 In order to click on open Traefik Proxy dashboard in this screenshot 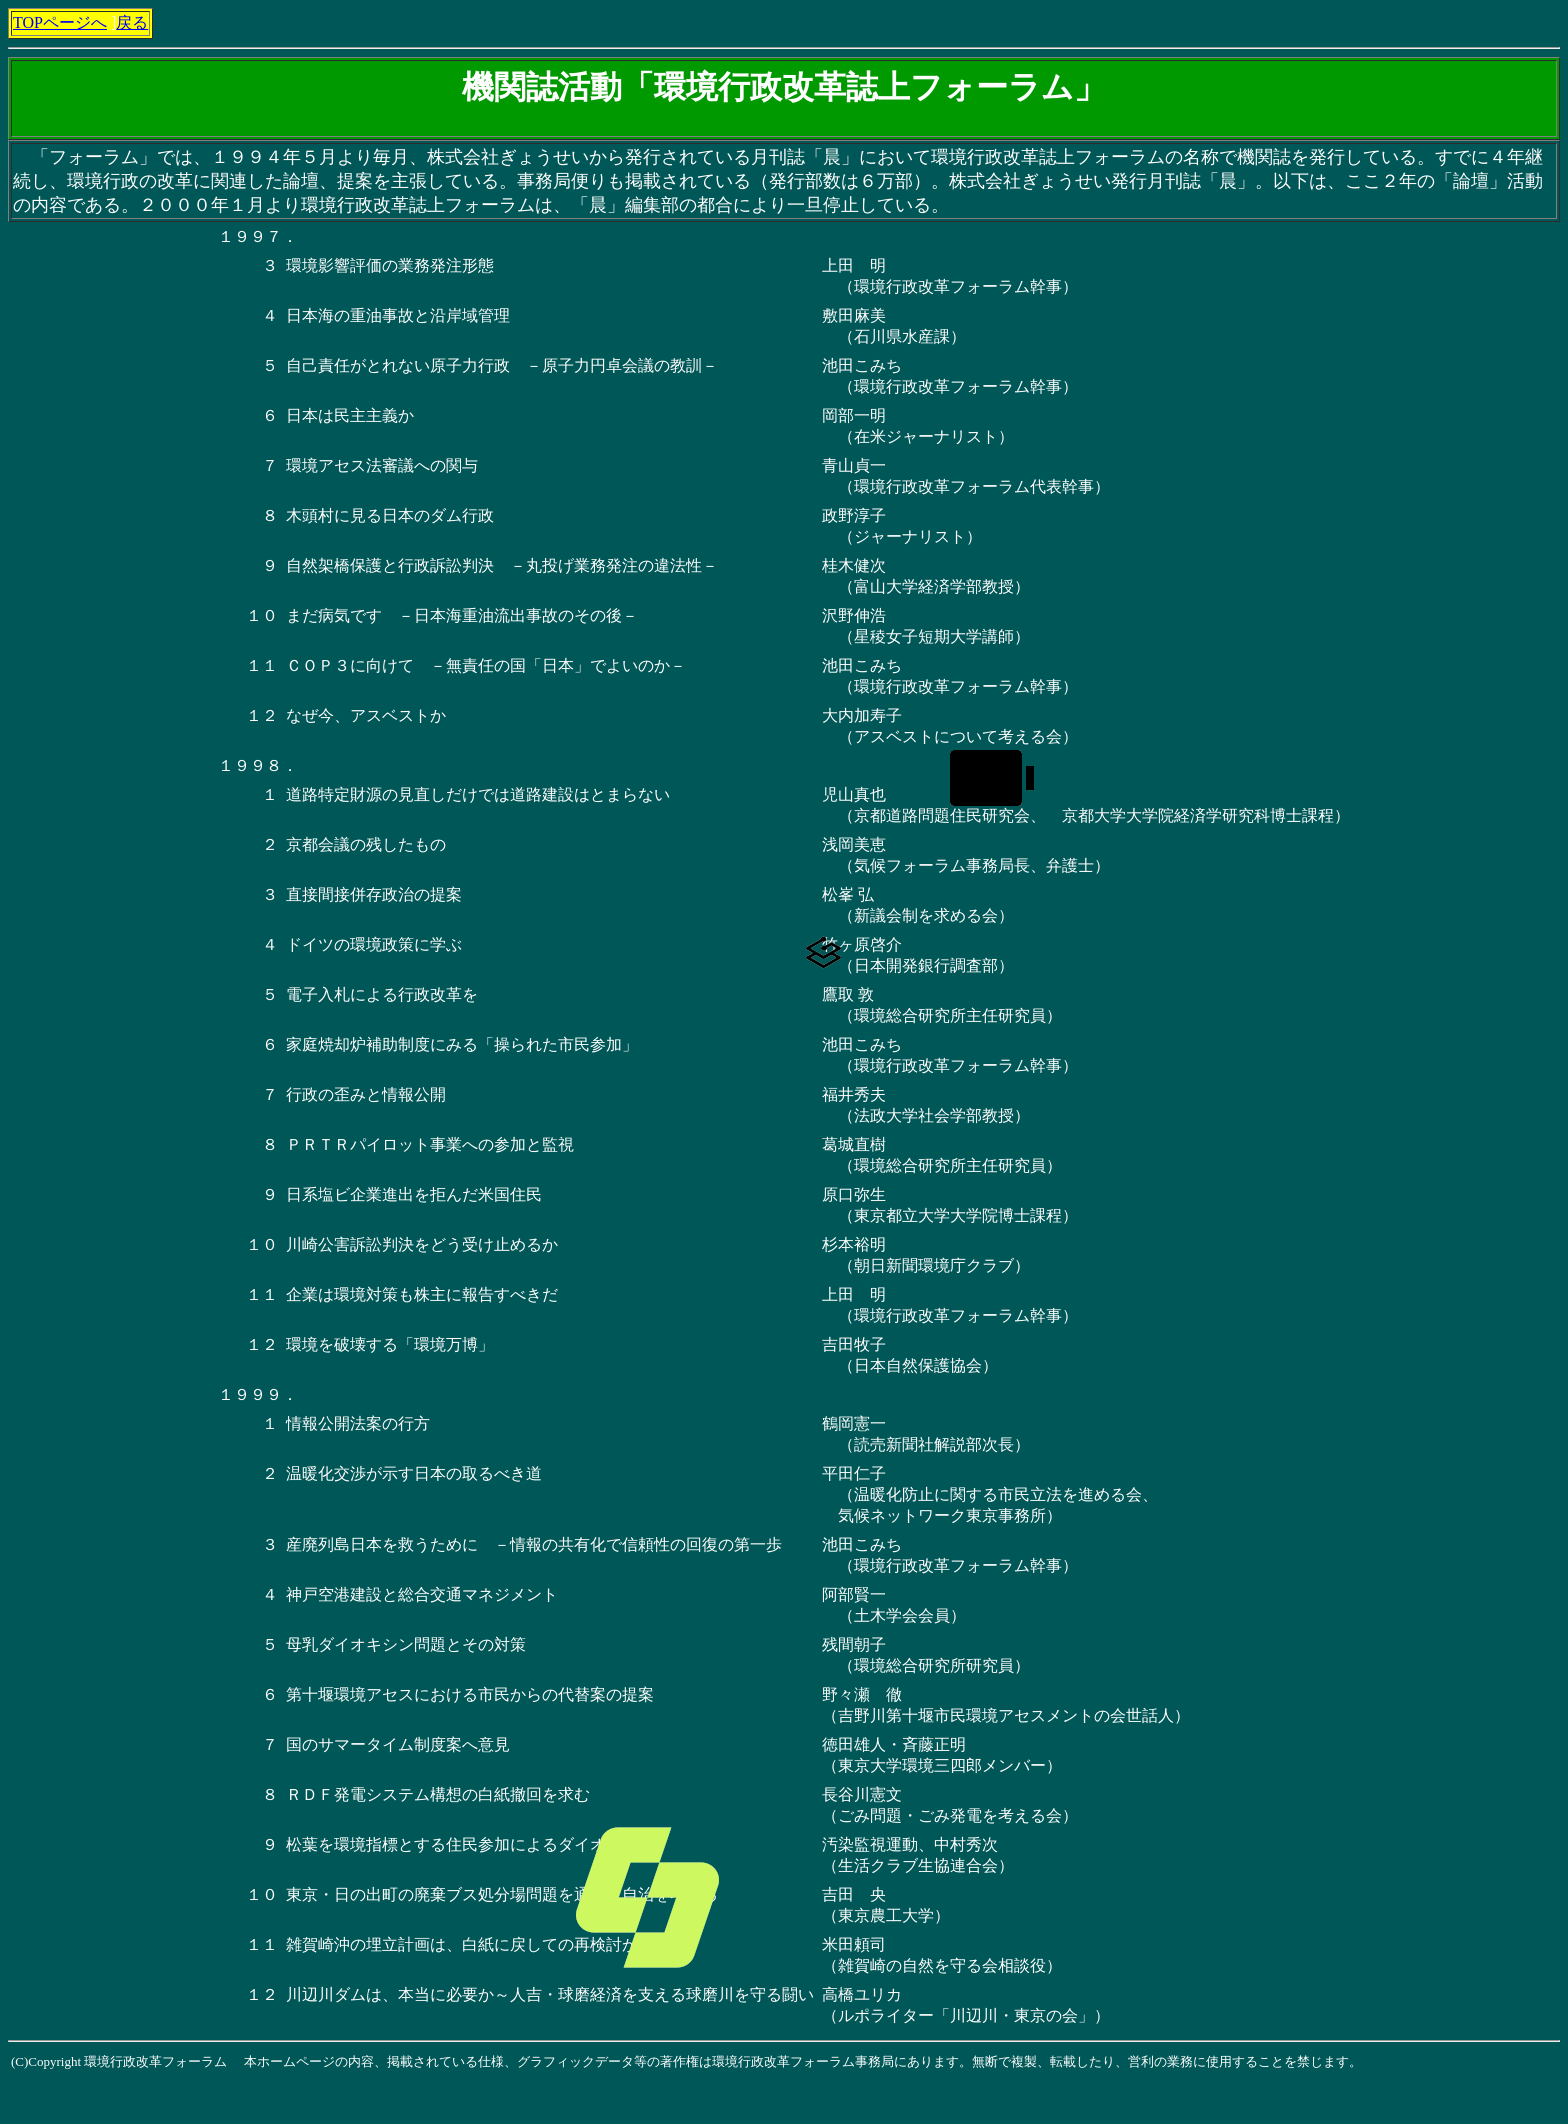, I will do `click(823, 952)`.